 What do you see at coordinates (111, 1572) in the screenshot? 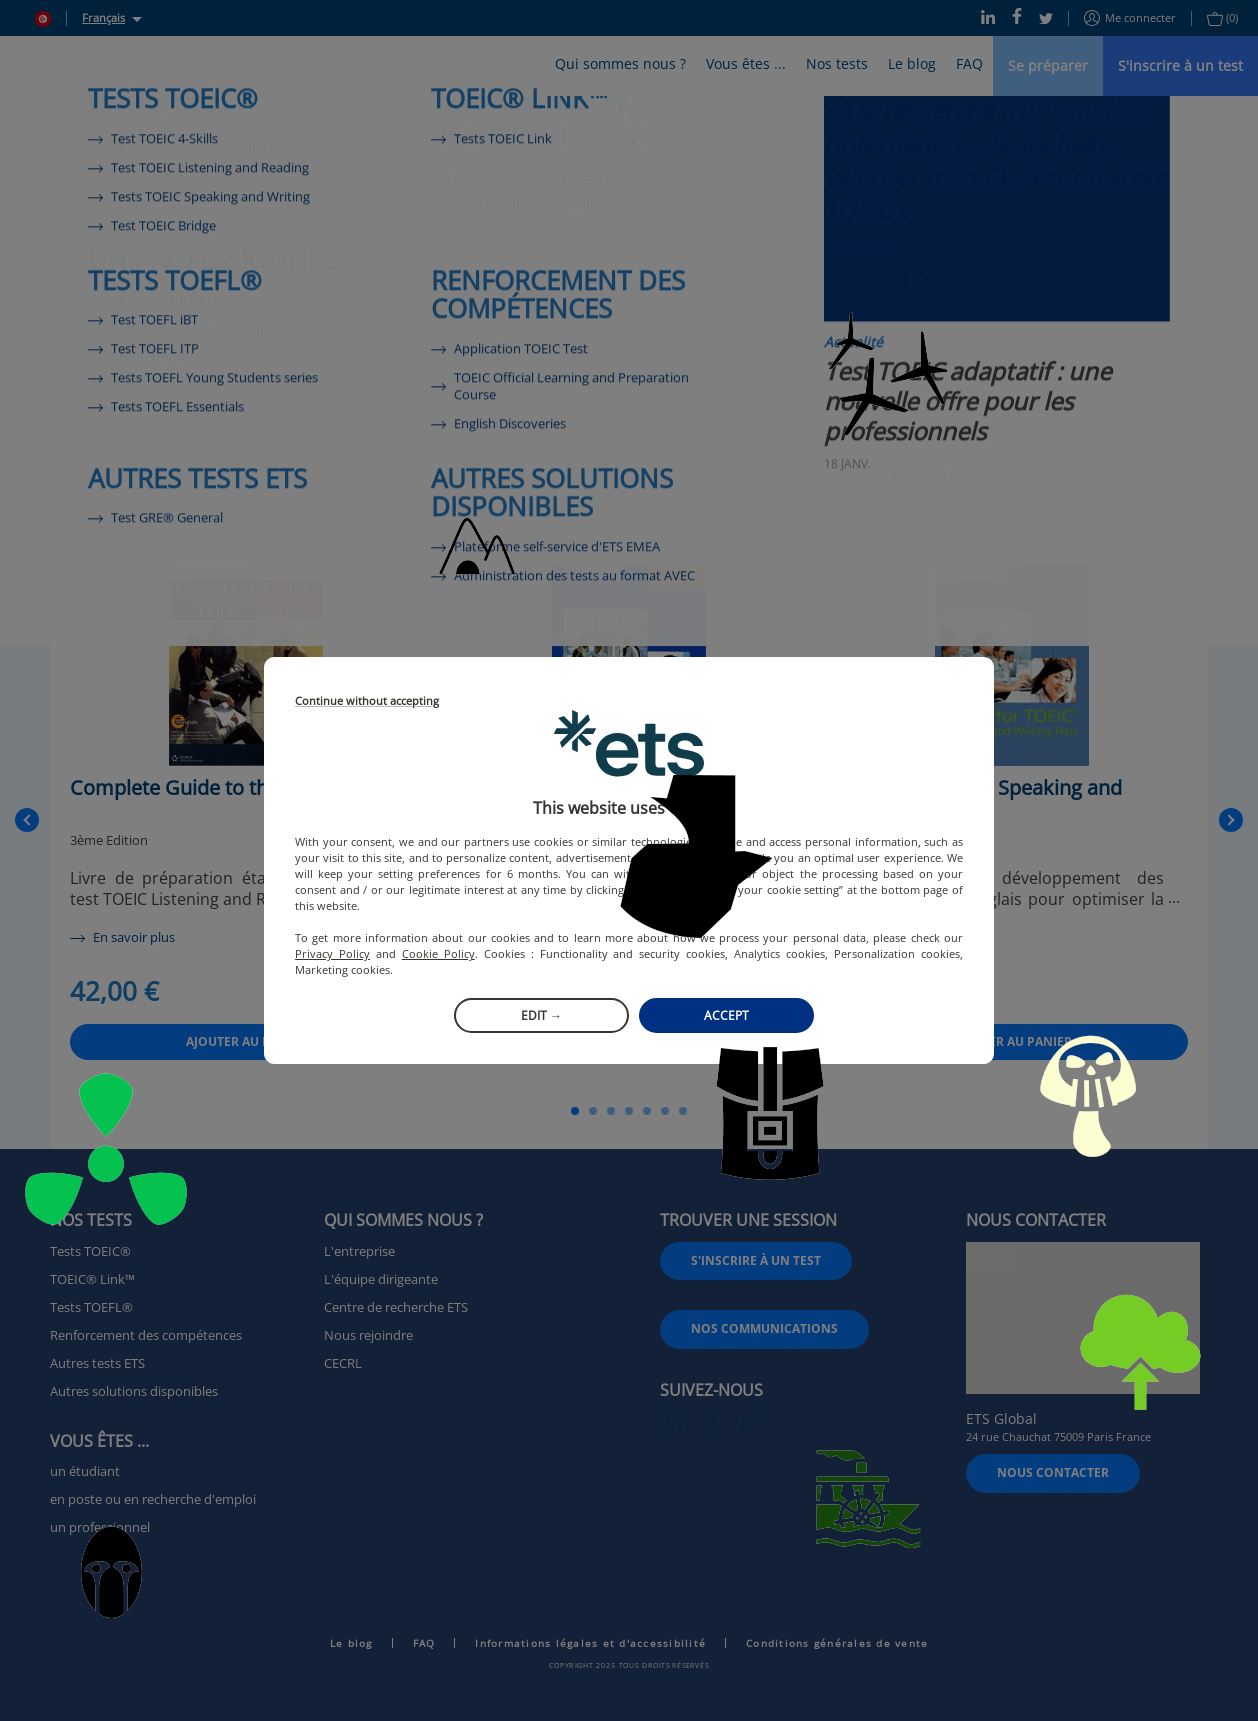
I see `indicates sadness or crying emotion in game` at bounding box center [111, 1572].